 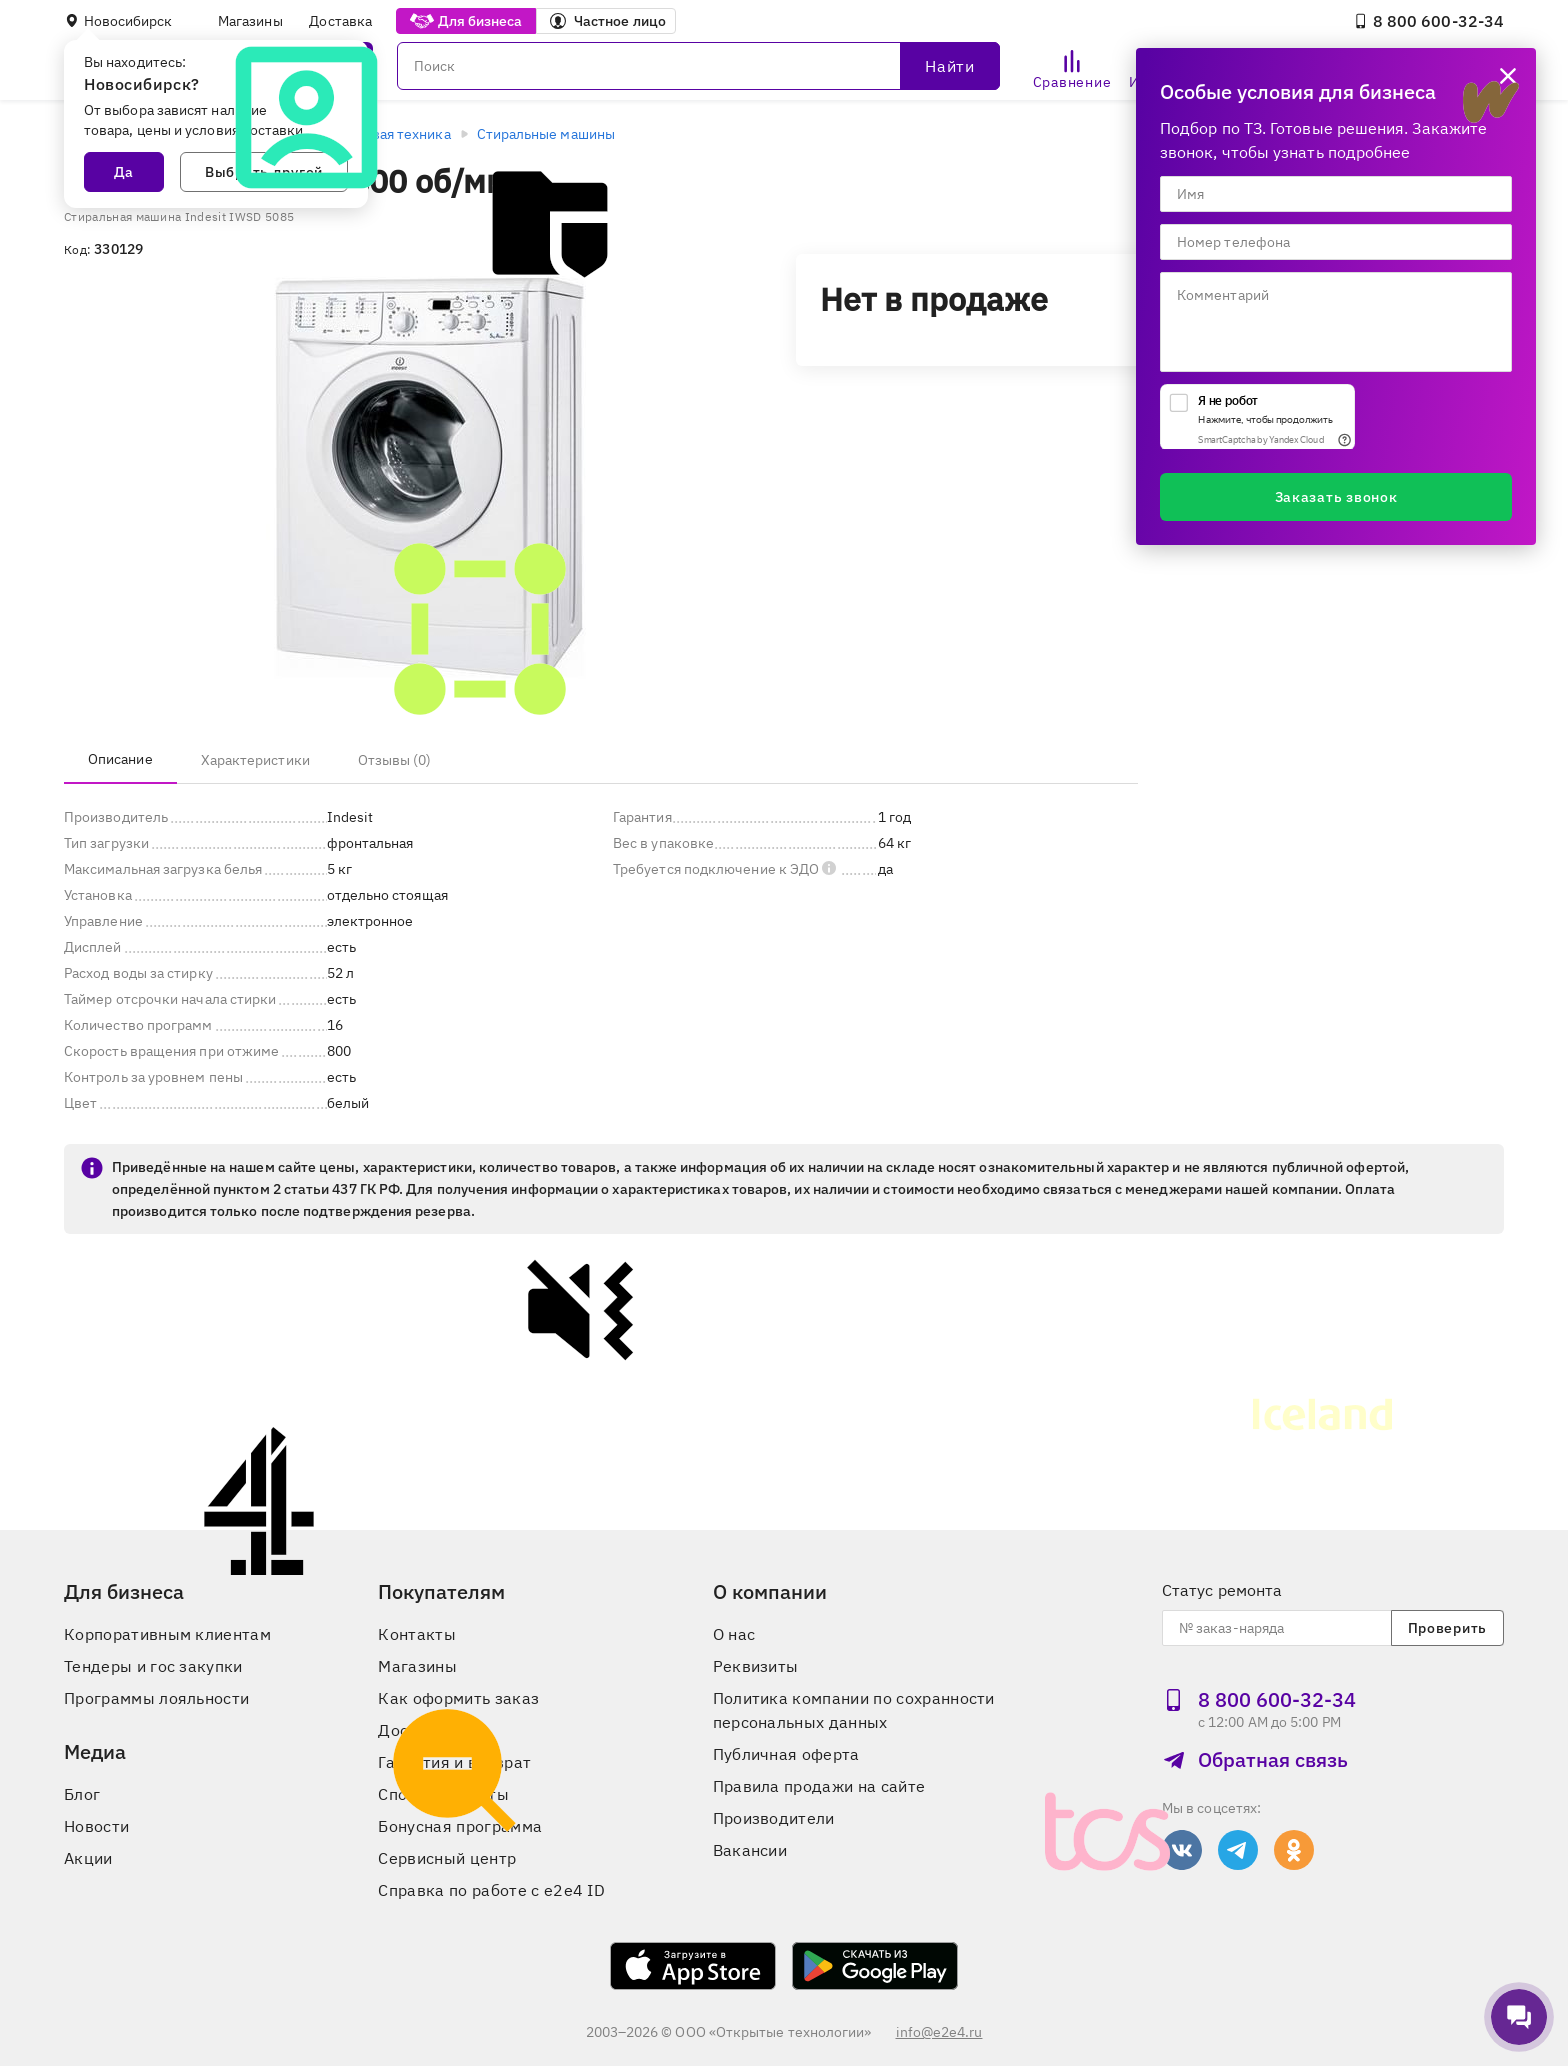 I want to click on open the wattpad app, so click(x=1491, y=102).